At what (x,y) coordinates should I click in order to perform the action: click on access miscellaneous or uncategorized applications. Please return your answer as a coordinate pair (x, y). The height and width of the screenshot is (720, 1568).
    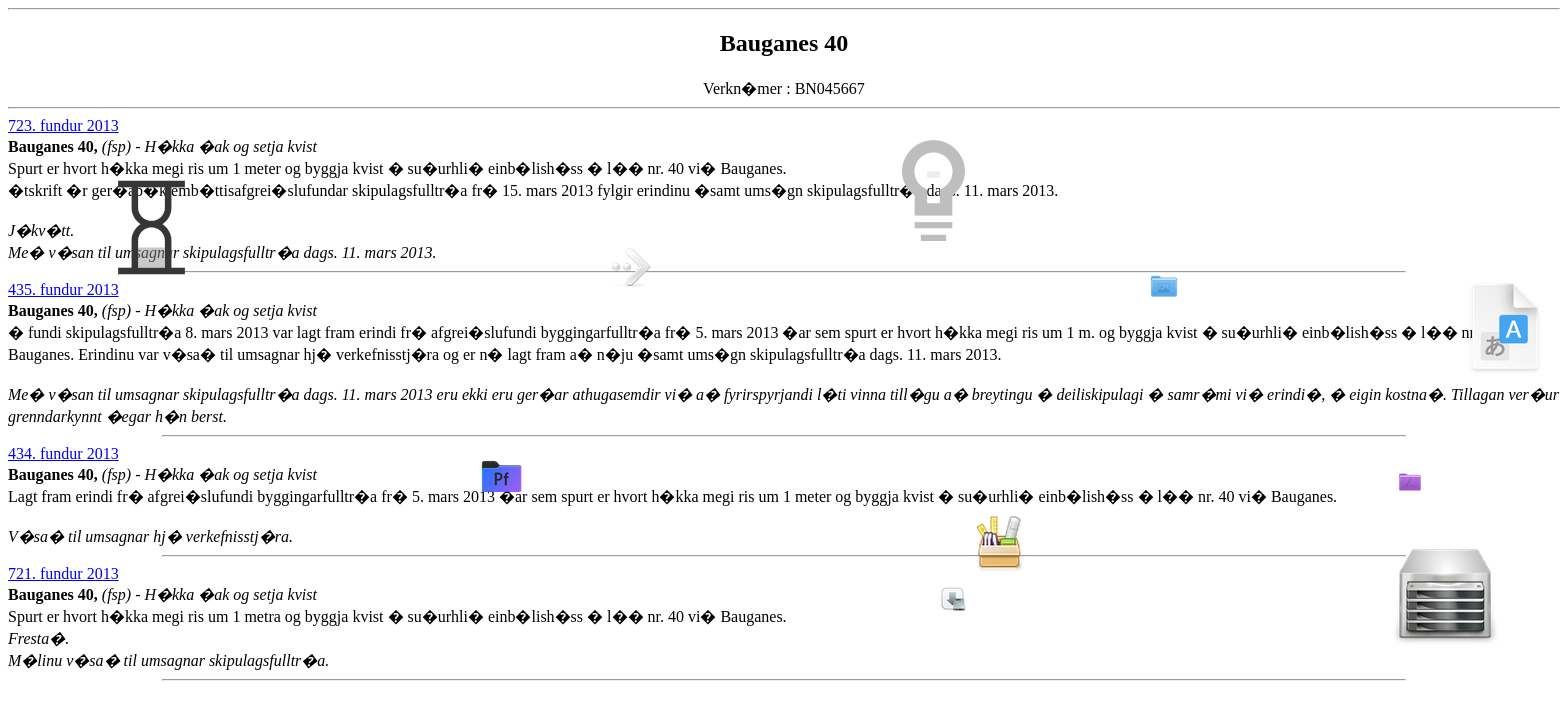
    Looking at the image, I should click on (1000, 543).